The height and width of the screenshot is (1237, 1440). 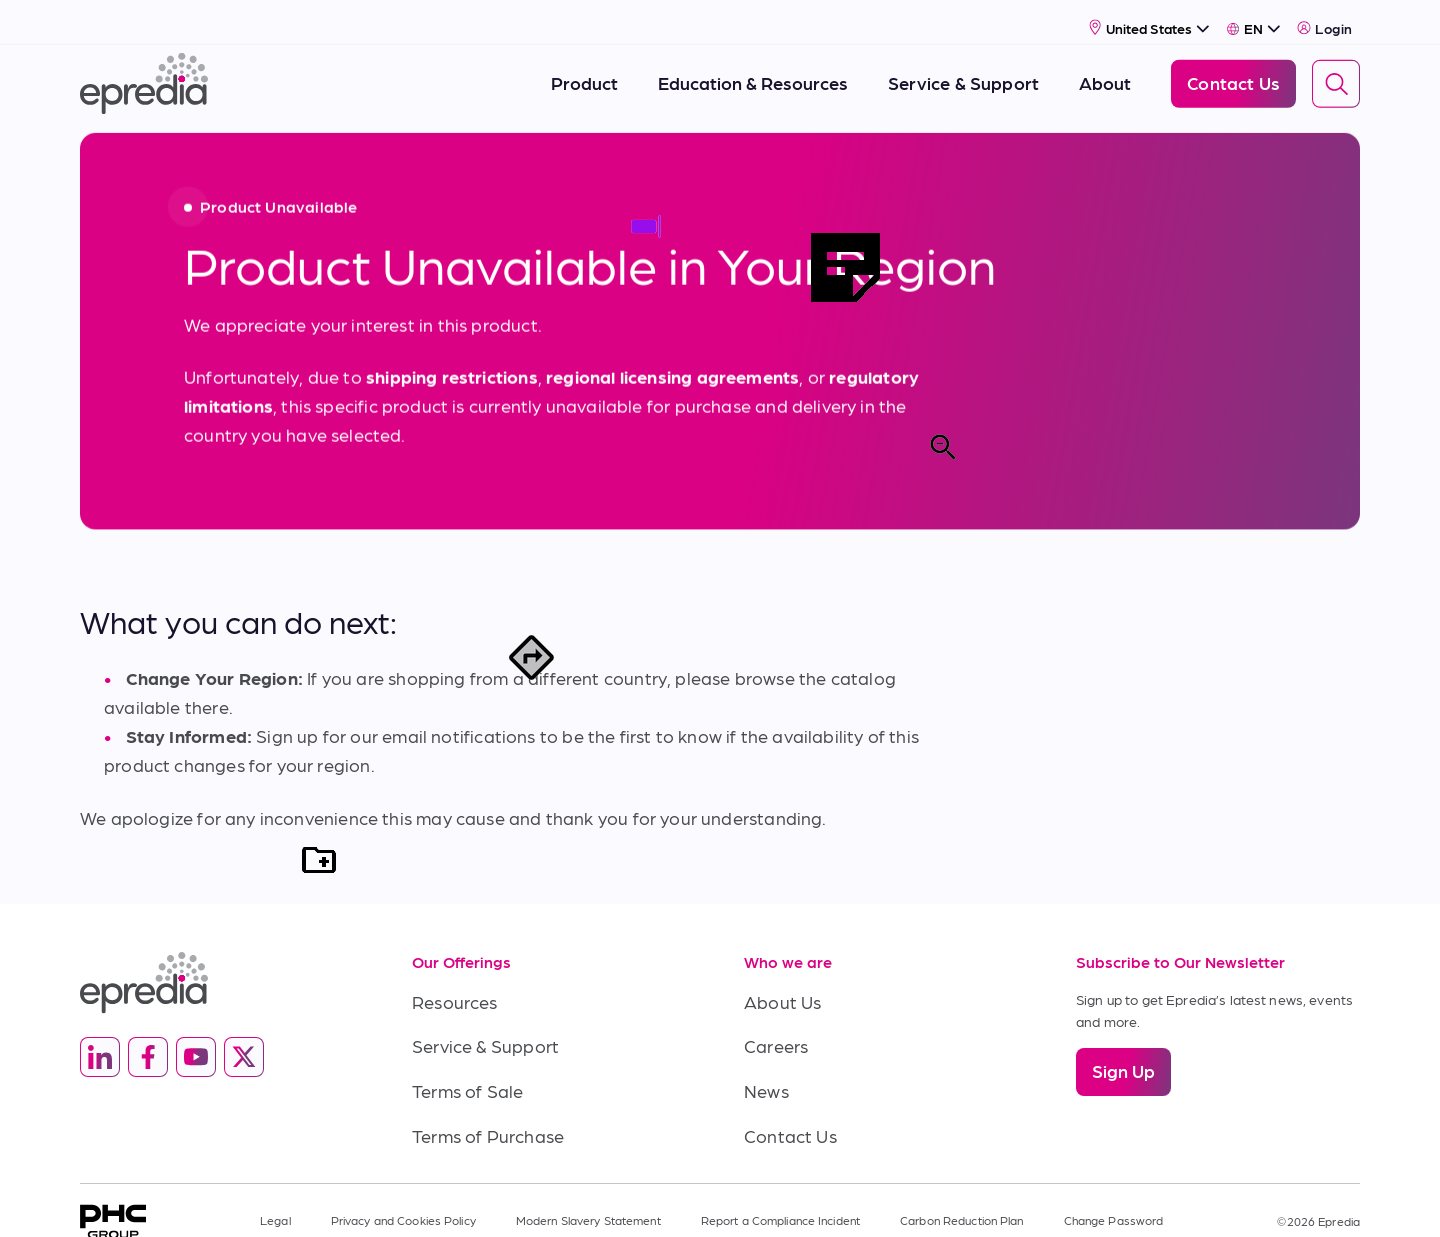 What do you see at coordinates (845, 267) in the screenshot?
I see `create a new sticky note` at bounding box center [845, 267].